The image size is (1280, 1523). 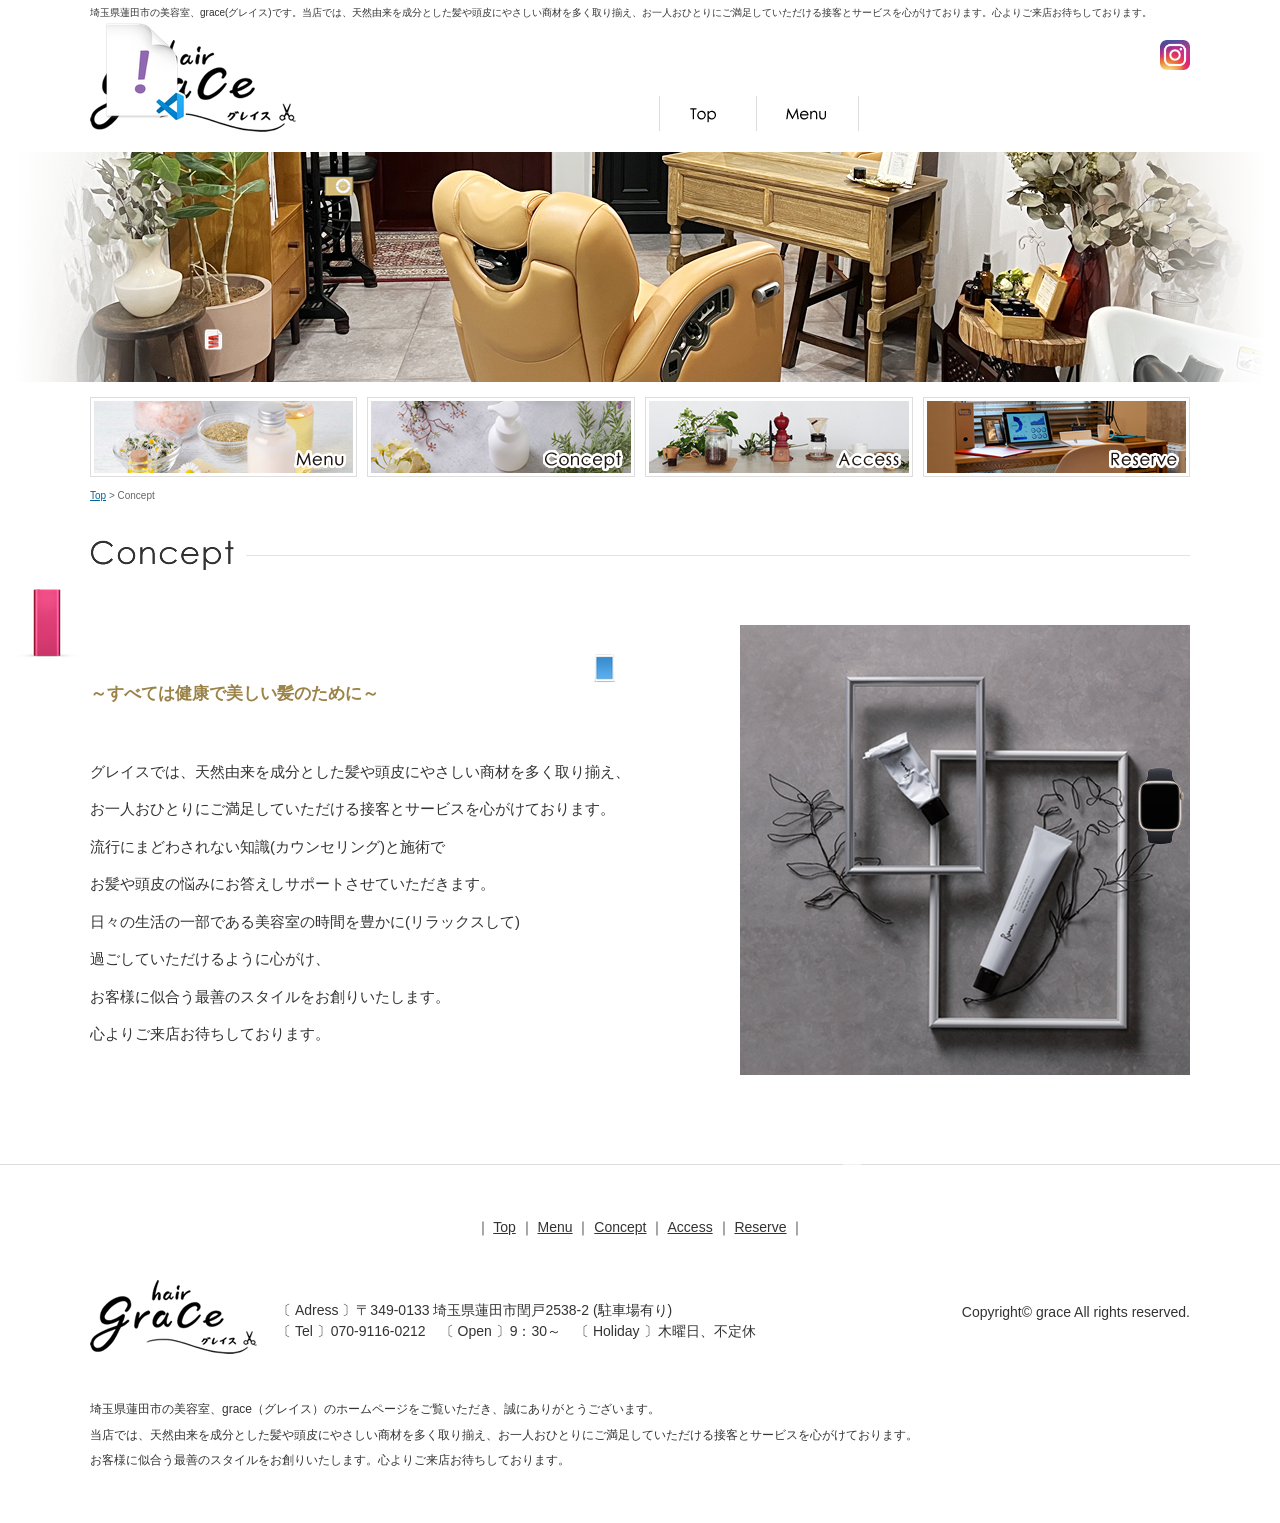 What do you see at coordinates (339, 181) in the screenshot?
I see `iPod shuffle device in gold color` at bounding box center [339, 181].